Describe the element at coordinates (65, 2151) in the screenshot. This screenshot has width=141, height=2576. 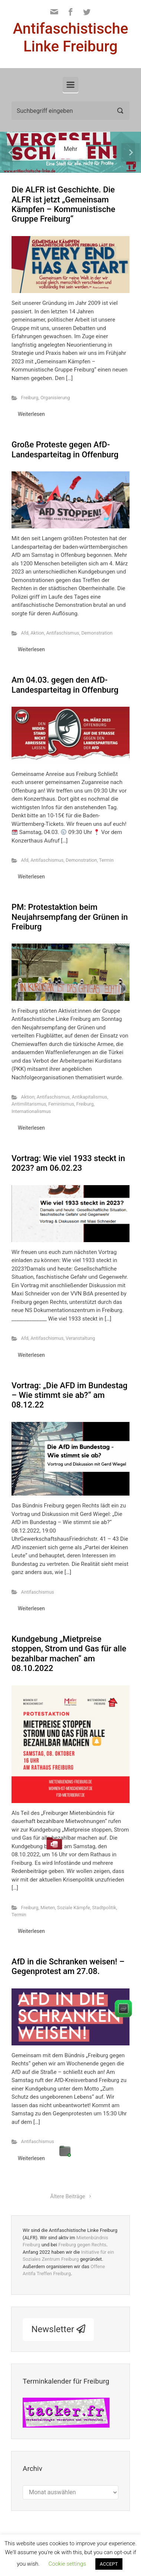
I see `create a new folder` at that location.